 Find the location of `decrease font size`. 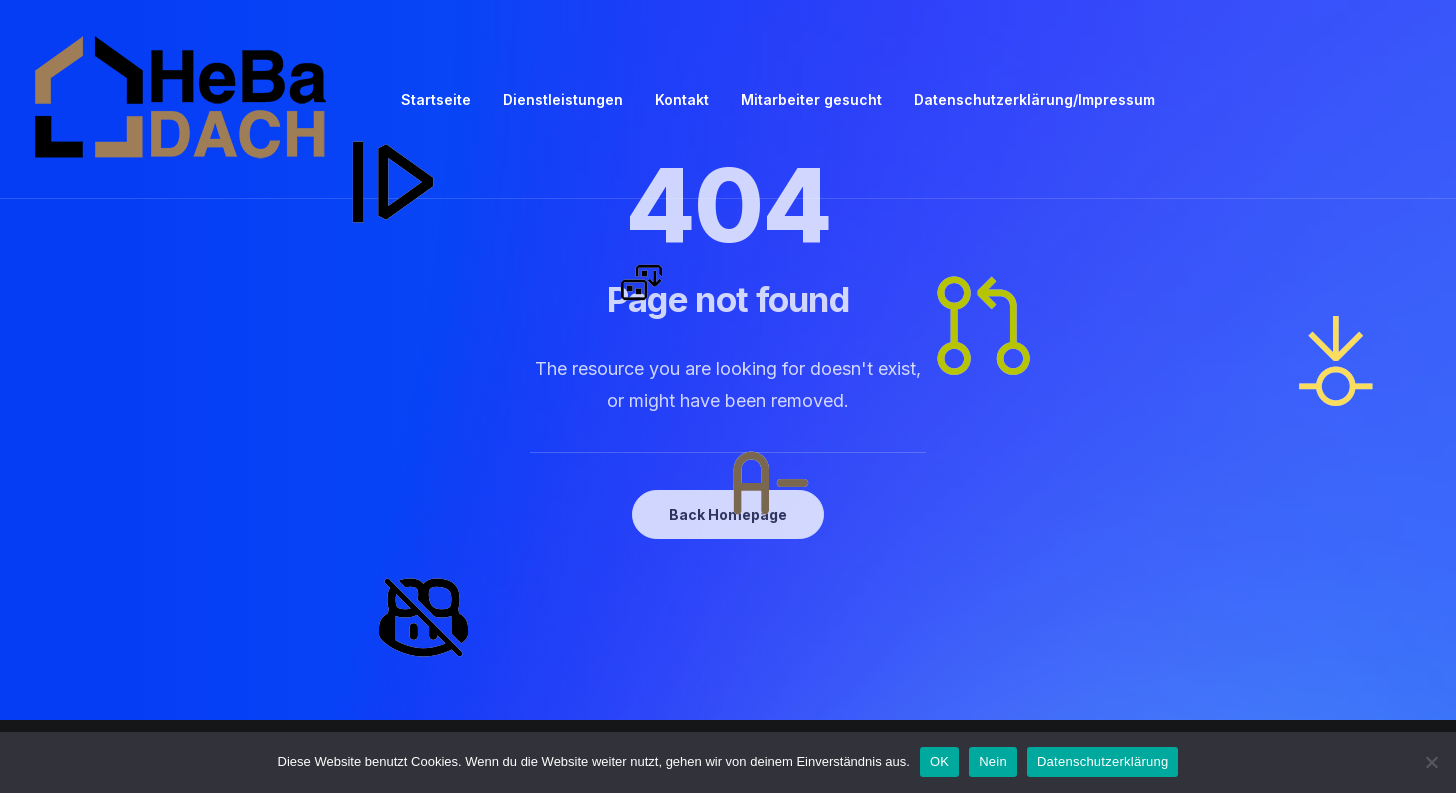

decrease font size is located at coordinates (769, 483).